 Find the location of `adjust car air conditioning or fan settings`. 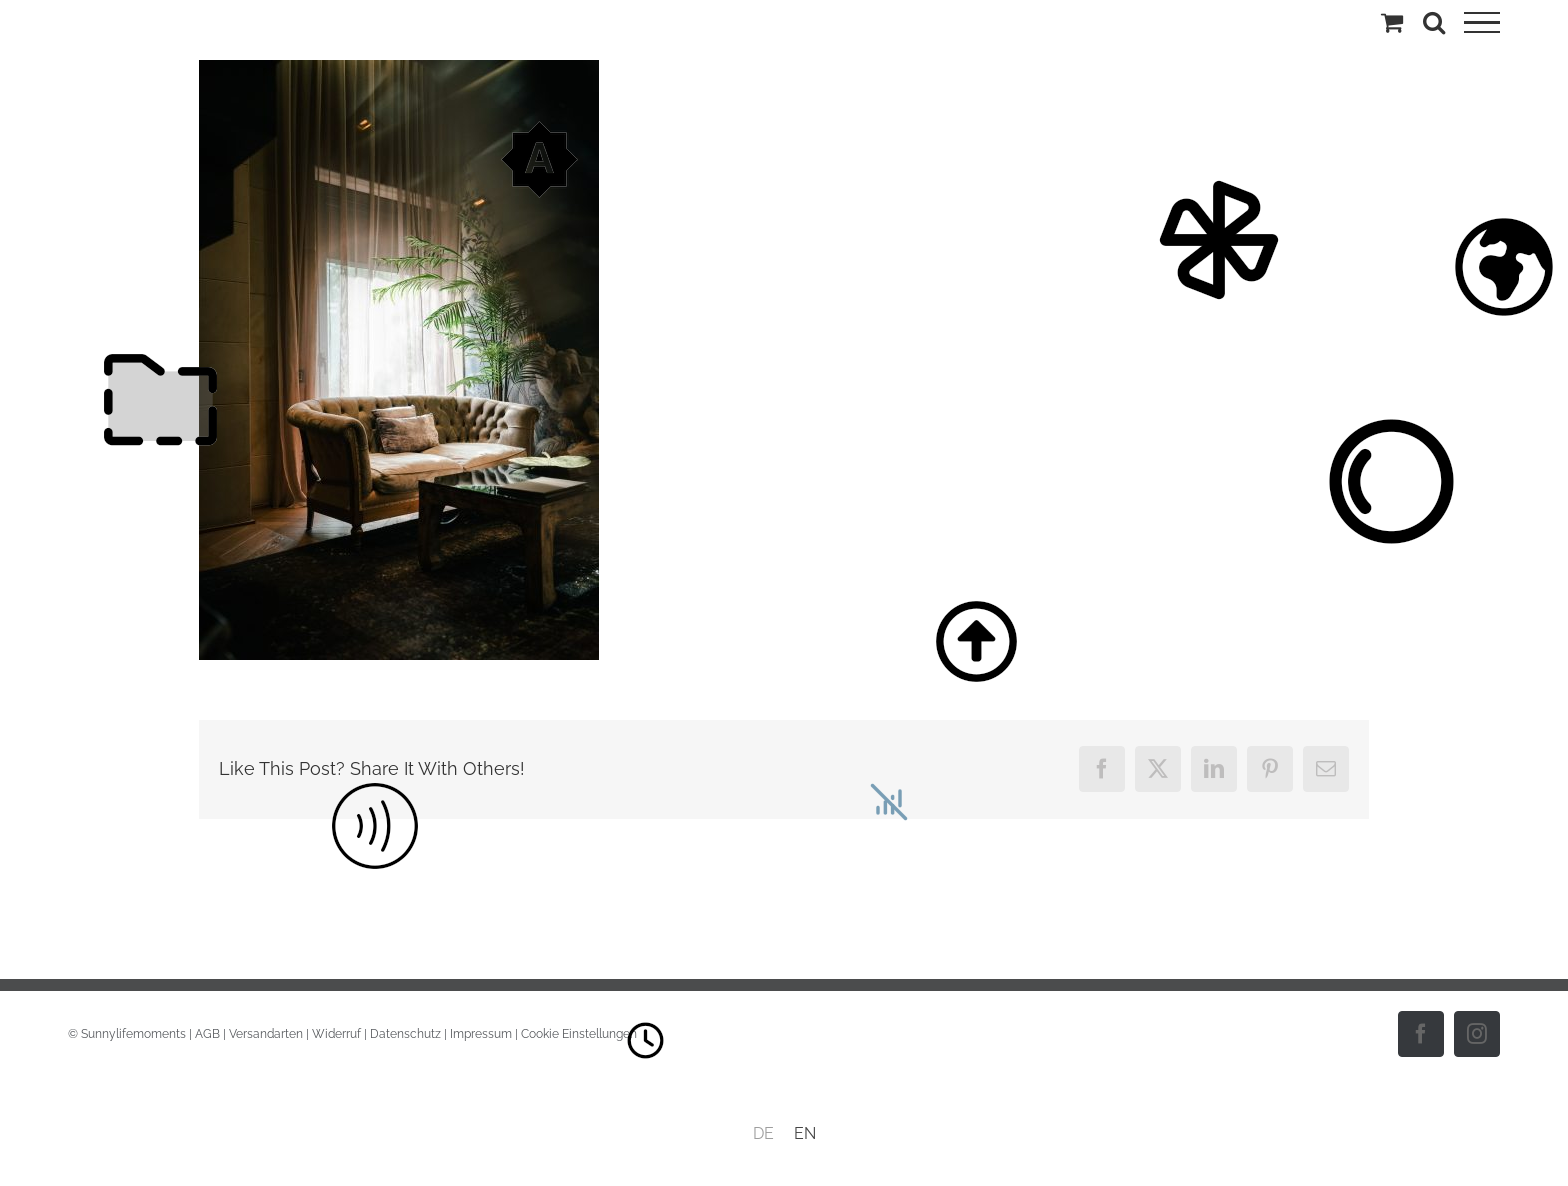

adjust car air conditioning or fan settings is located at coordinates (1219, 240).